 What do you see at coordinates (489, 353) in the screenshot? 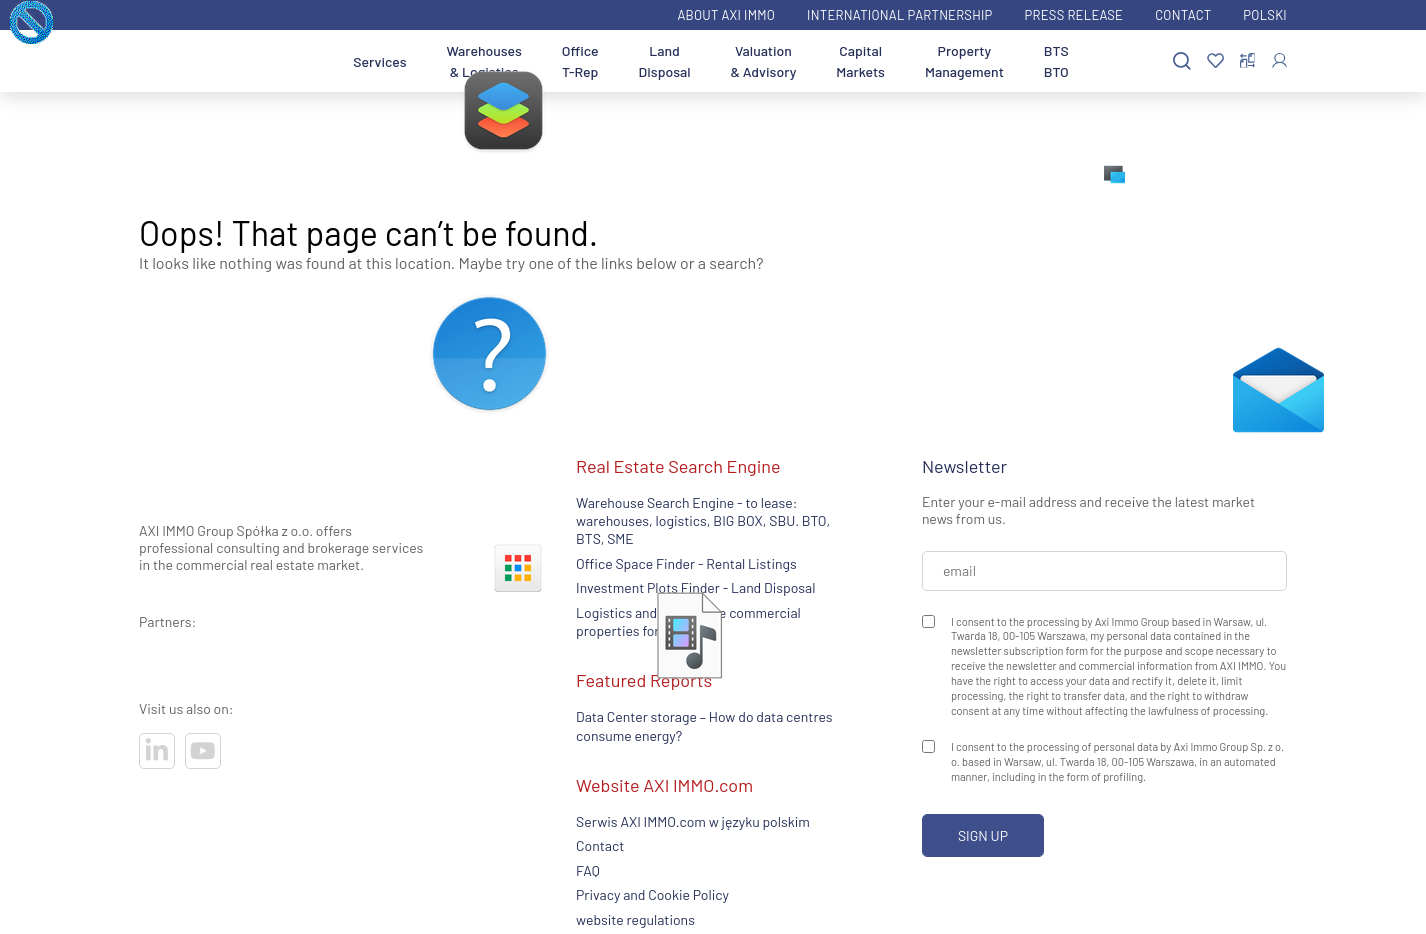
I see `open the help center or documentation` at bounding box center [489, 353].